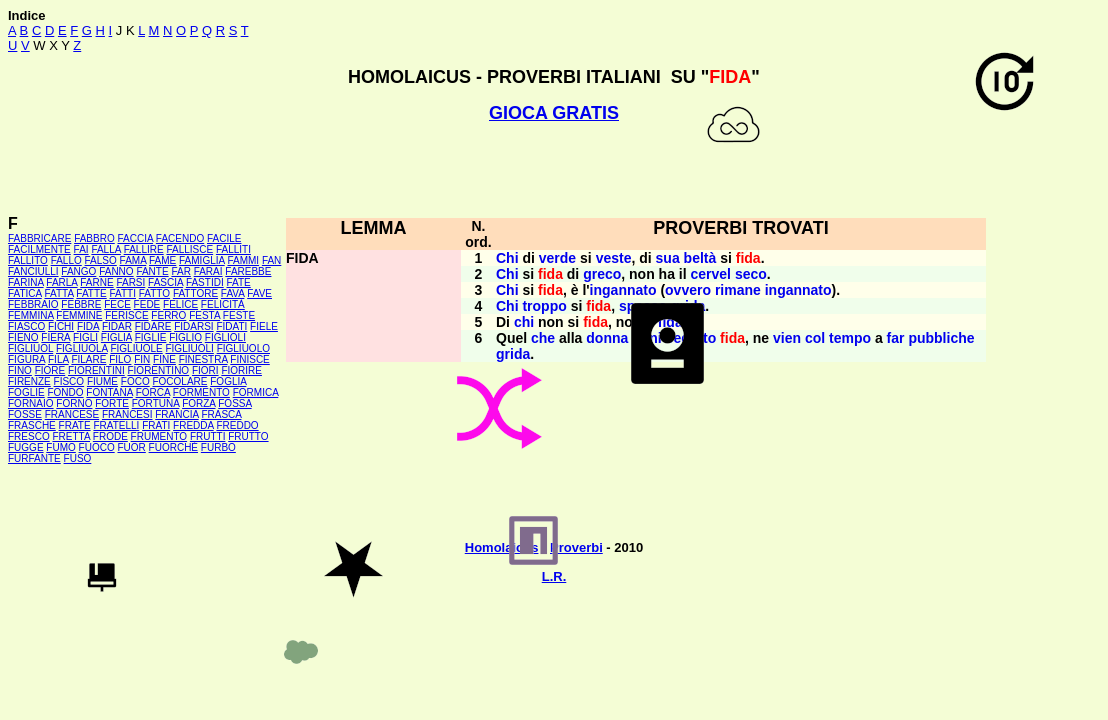 The image size is (1108, 720). Describe the element at coordinates (353, 569) in the screenshot. I see `open the Nebula streaming app` at that location.